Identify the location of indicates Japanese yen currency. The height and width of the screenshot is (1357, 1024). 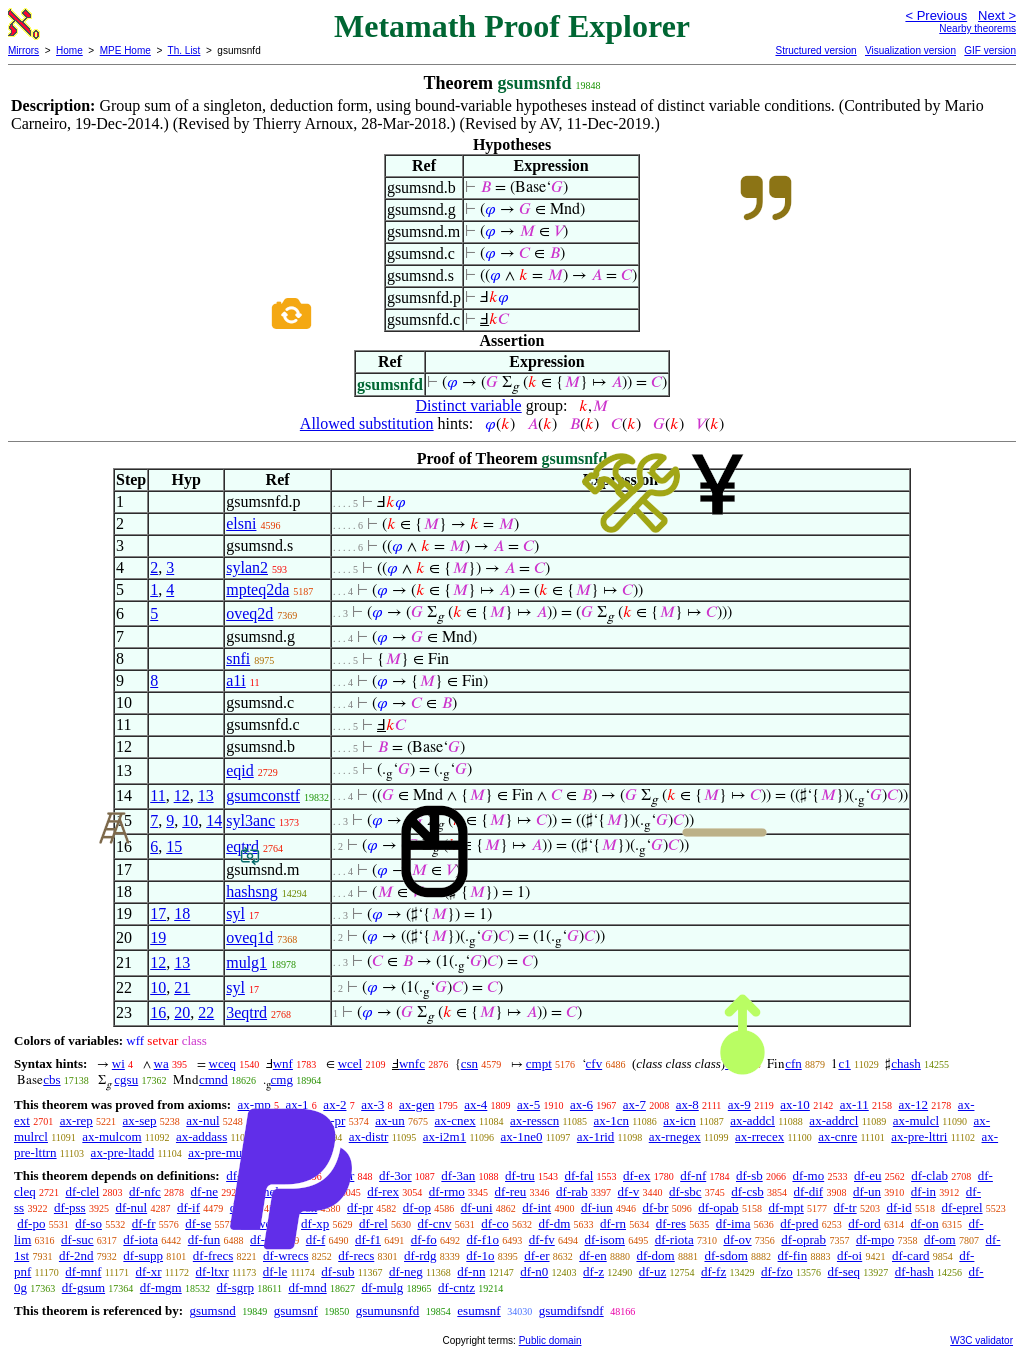
(717, 484).